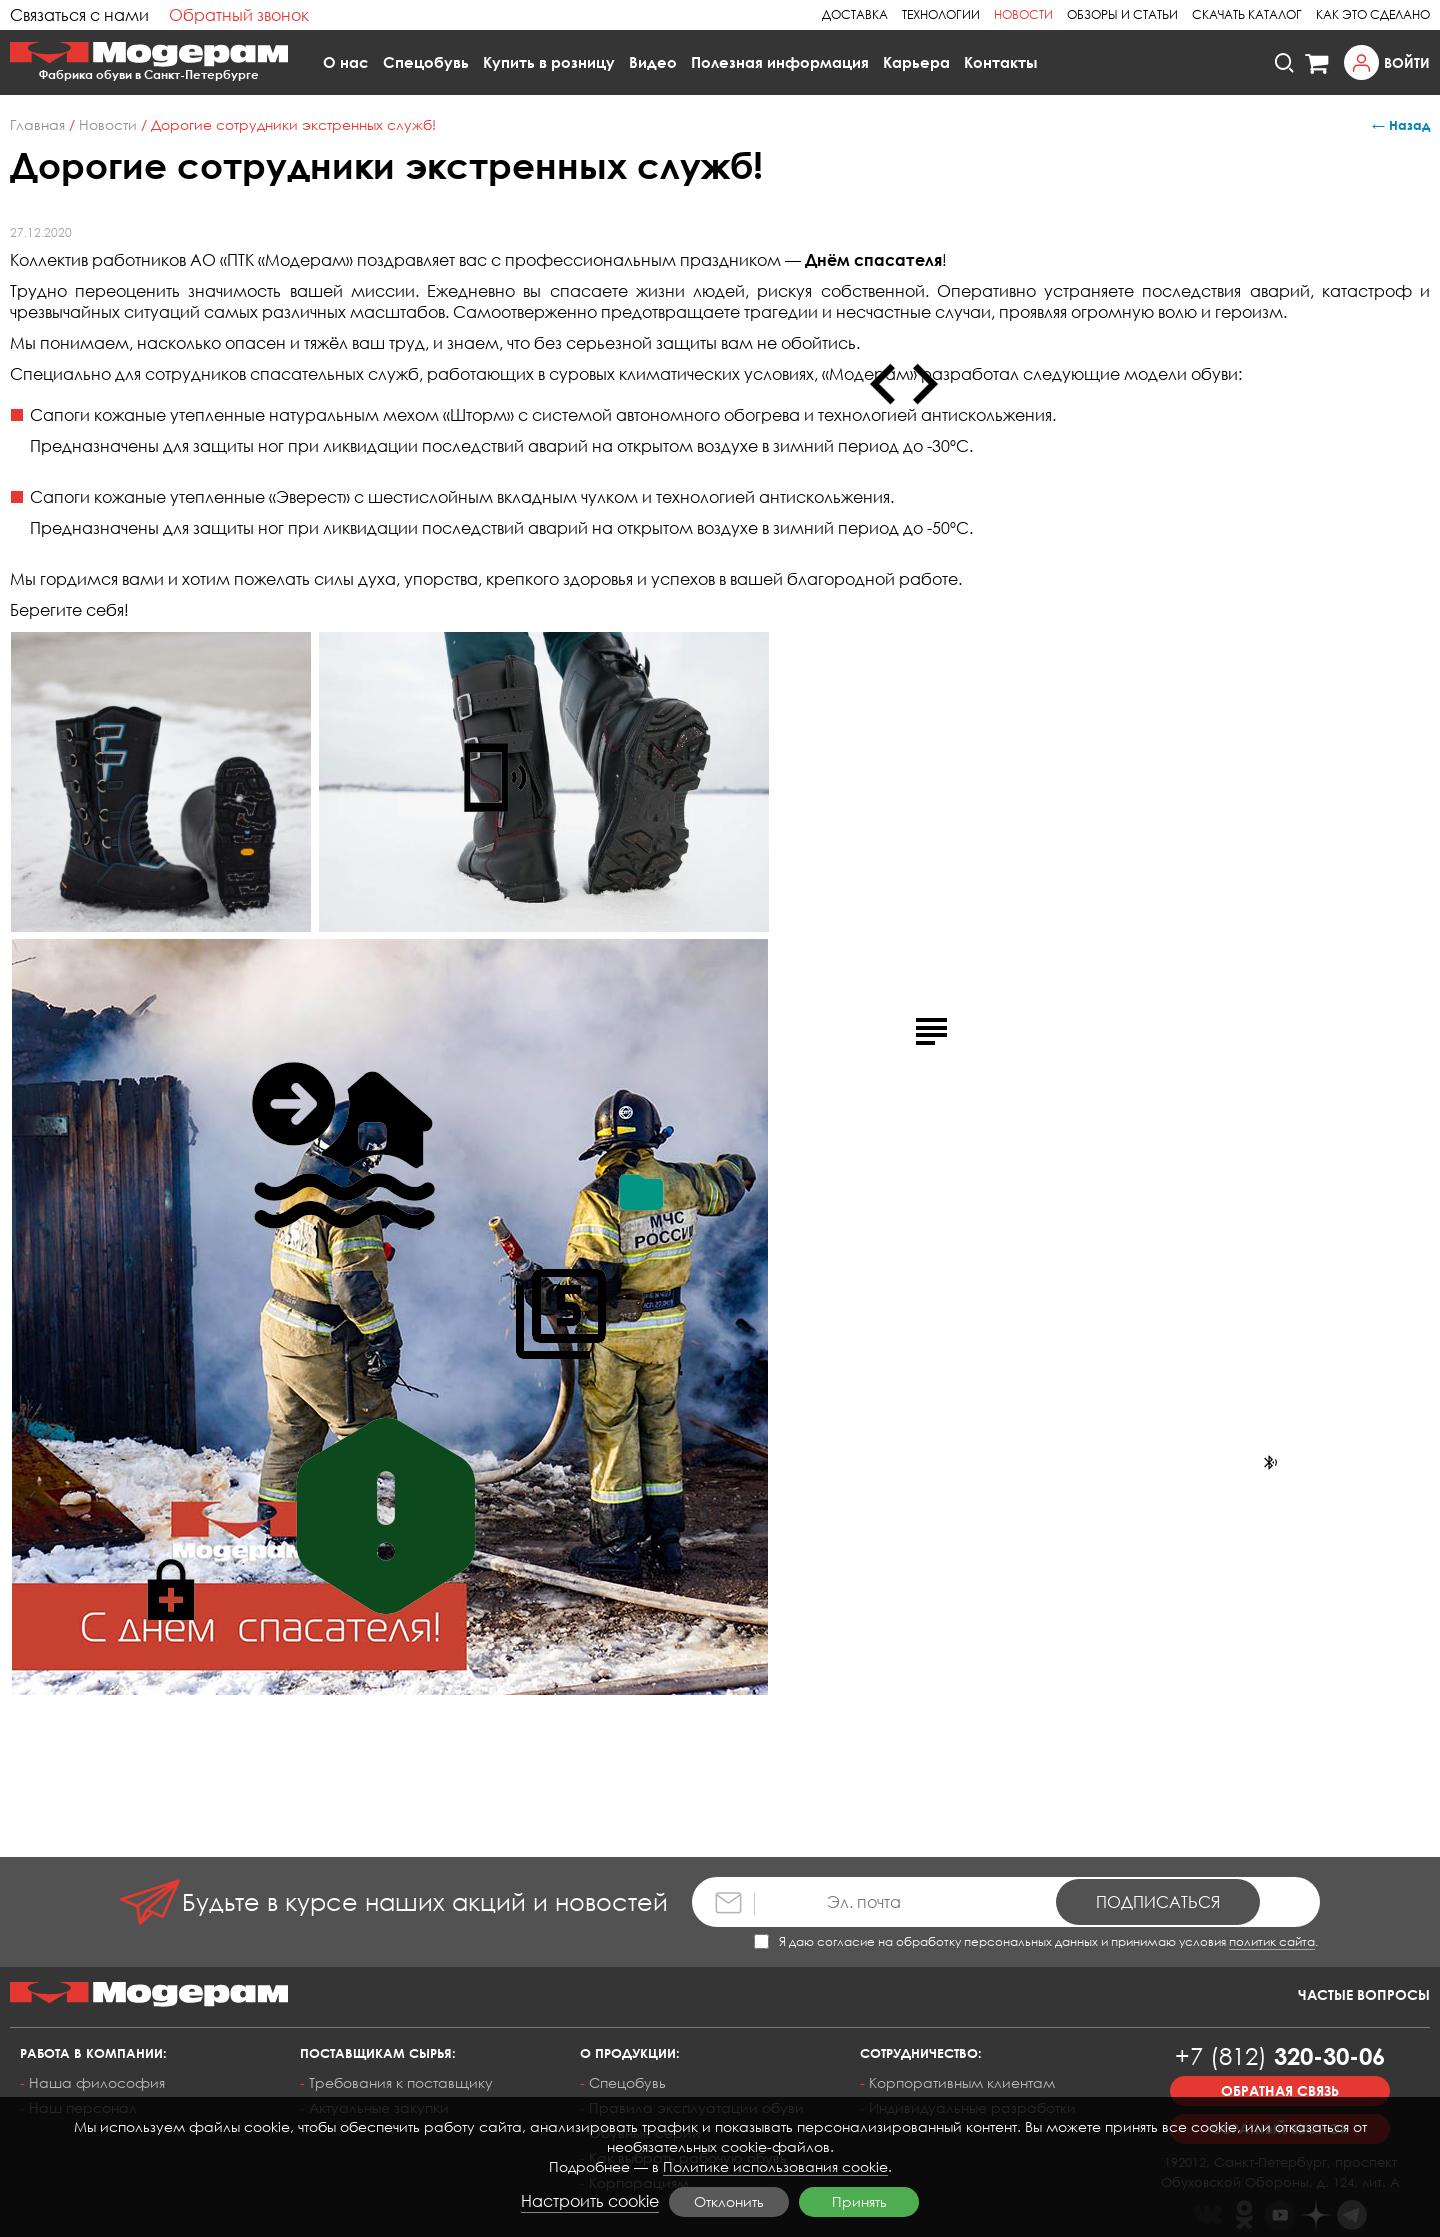 The width and height of the screenshot is (1440, 2237). I want to click on indicates a warning or alert status, so click(386, 1516).